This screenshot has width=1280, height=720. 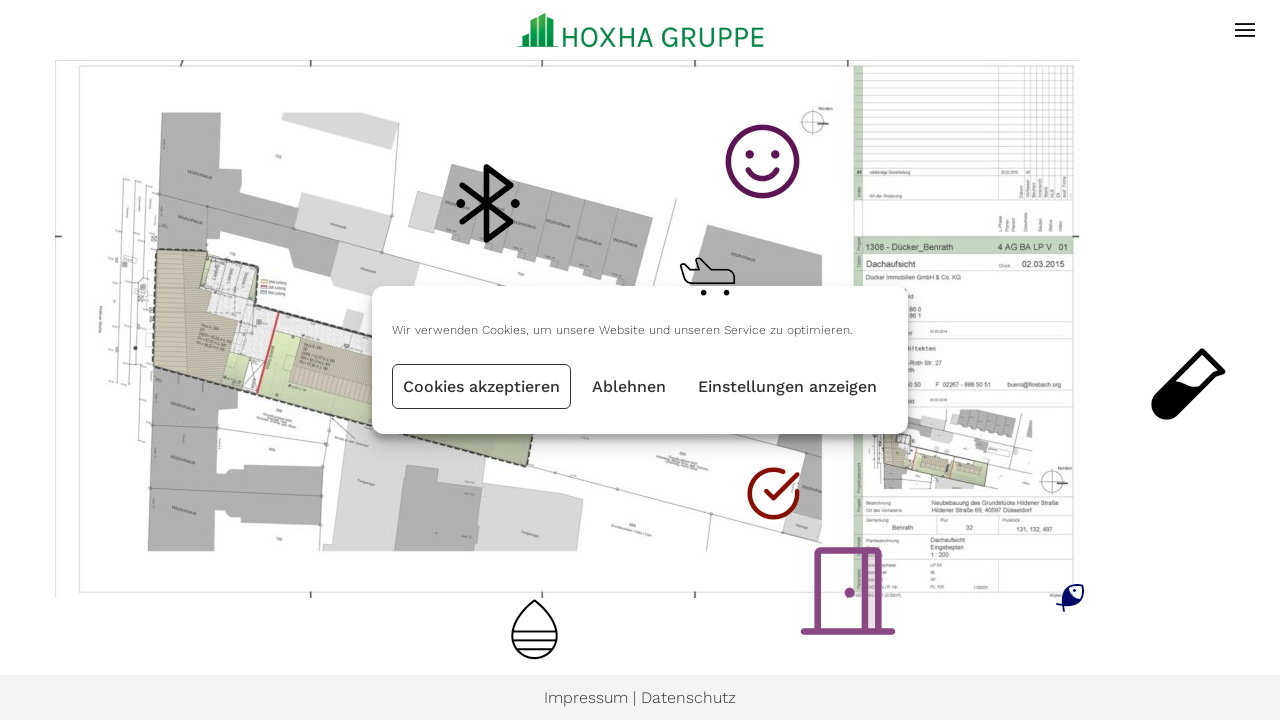 I want to click on add an emoji or reaction, so click(x=762, y=161).